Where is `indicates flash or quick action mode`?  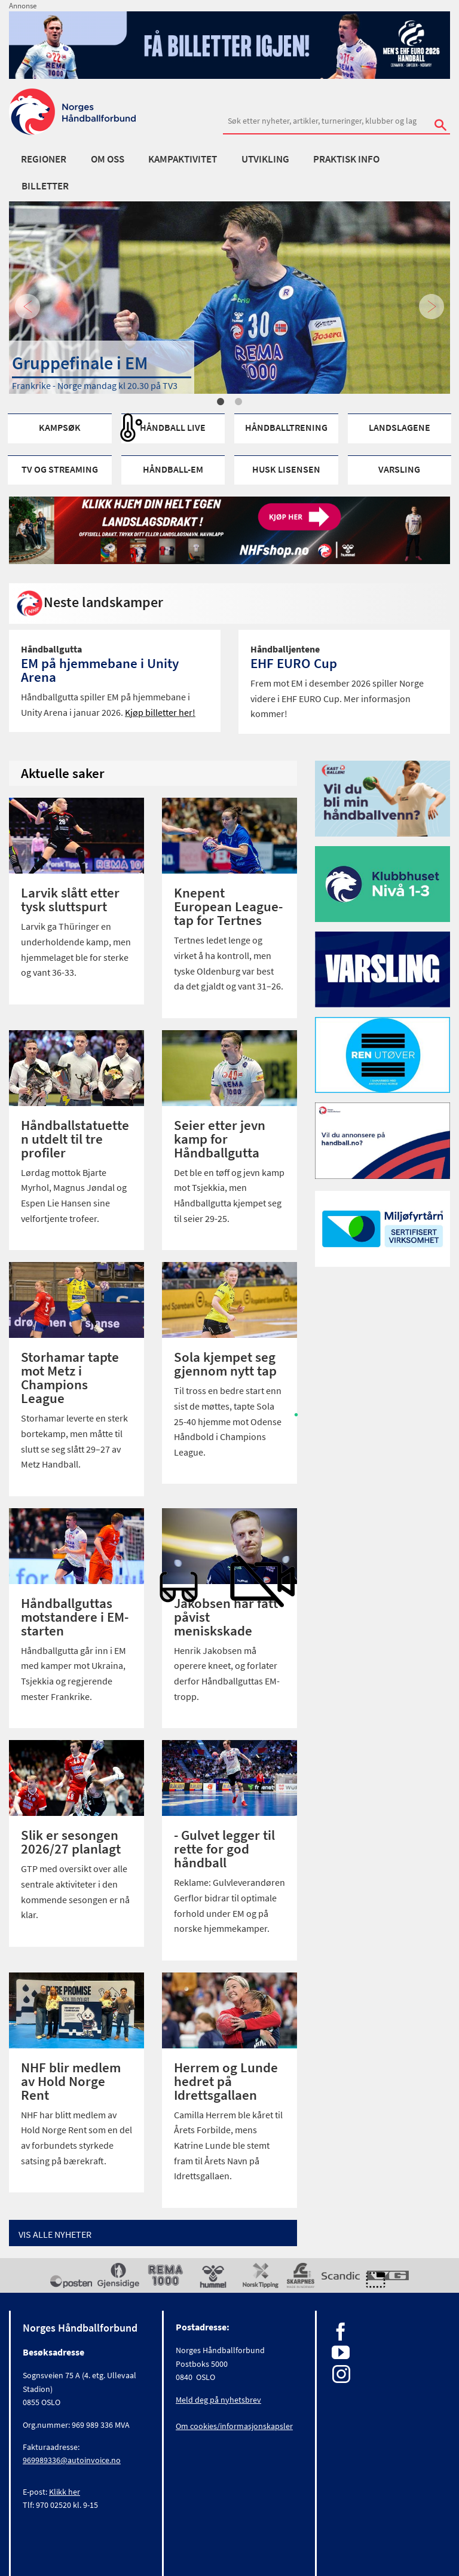 indicates flash or quick action mode is located at coordinates (66, 1101).